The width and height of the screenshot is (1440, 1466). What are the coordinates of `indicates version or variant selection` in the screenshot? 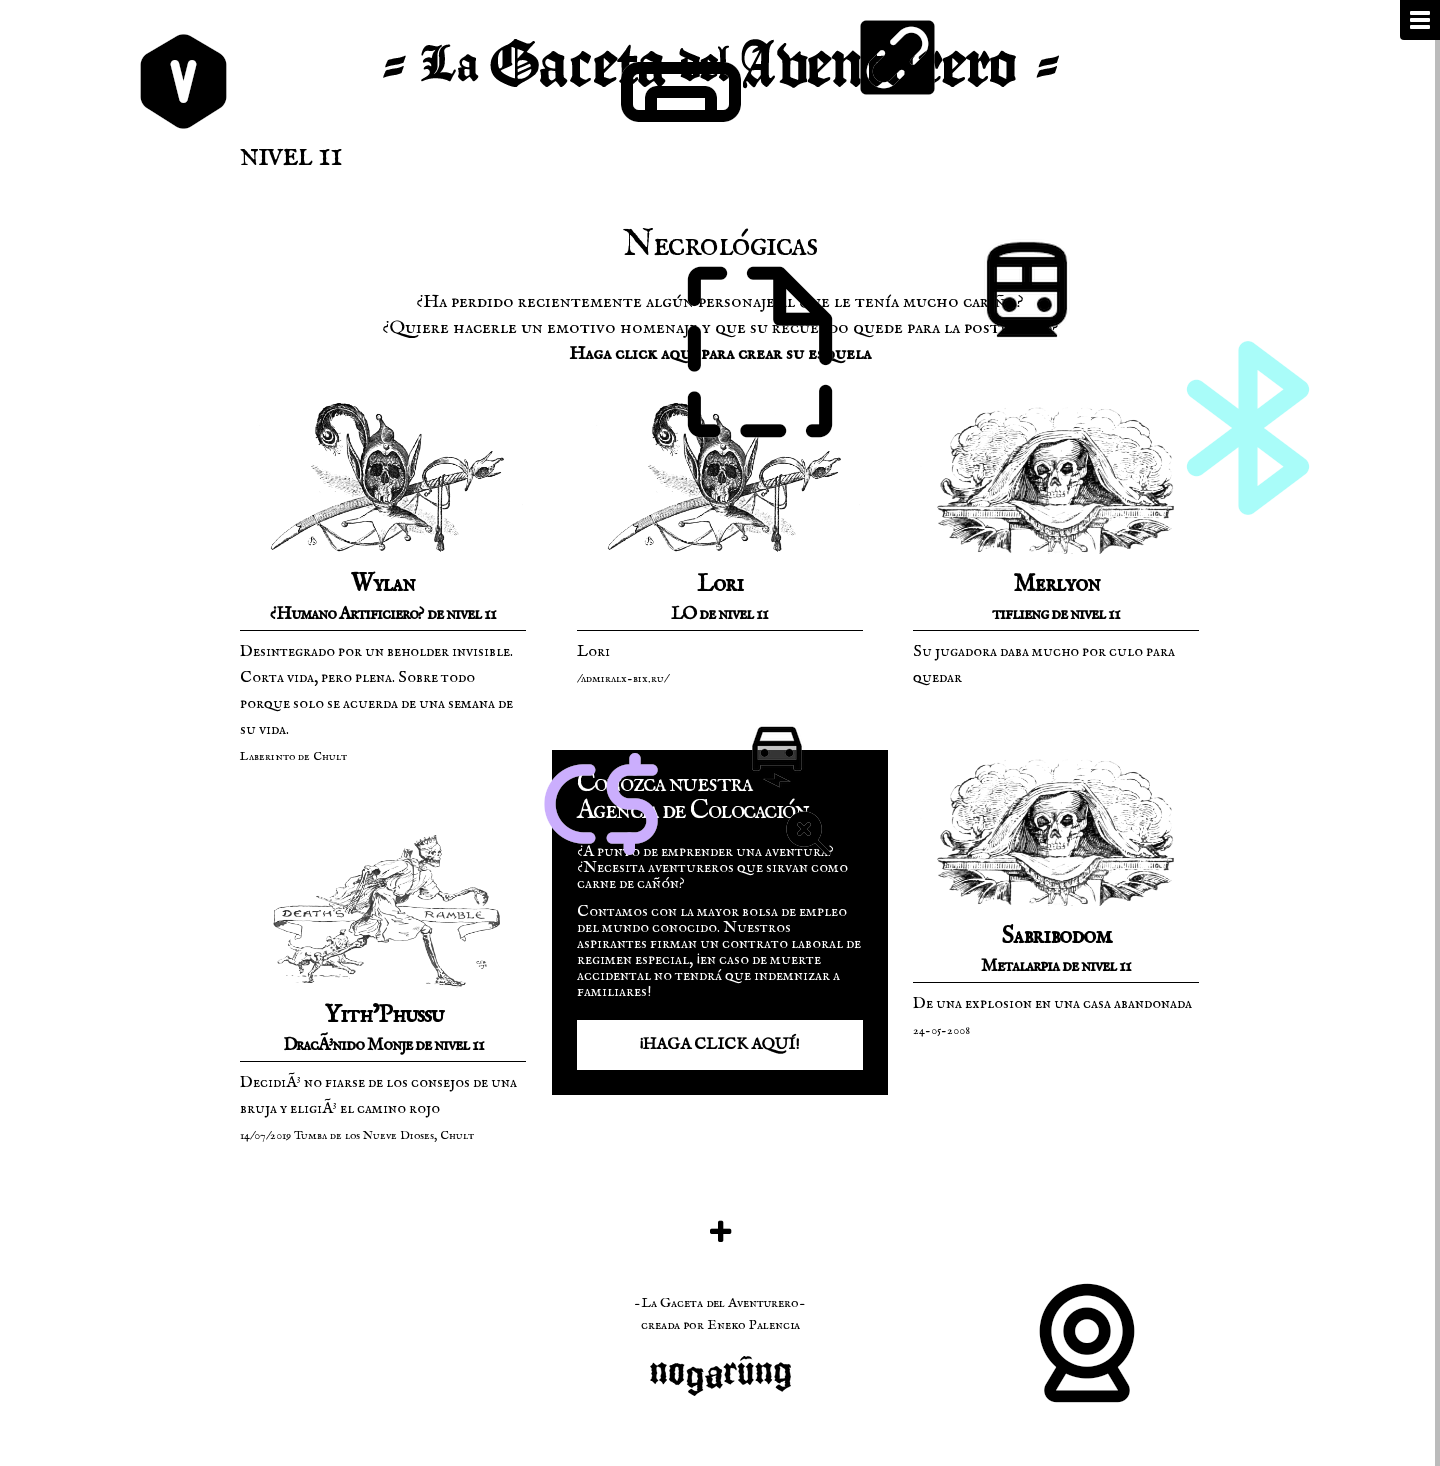 It's located at (183, 81).